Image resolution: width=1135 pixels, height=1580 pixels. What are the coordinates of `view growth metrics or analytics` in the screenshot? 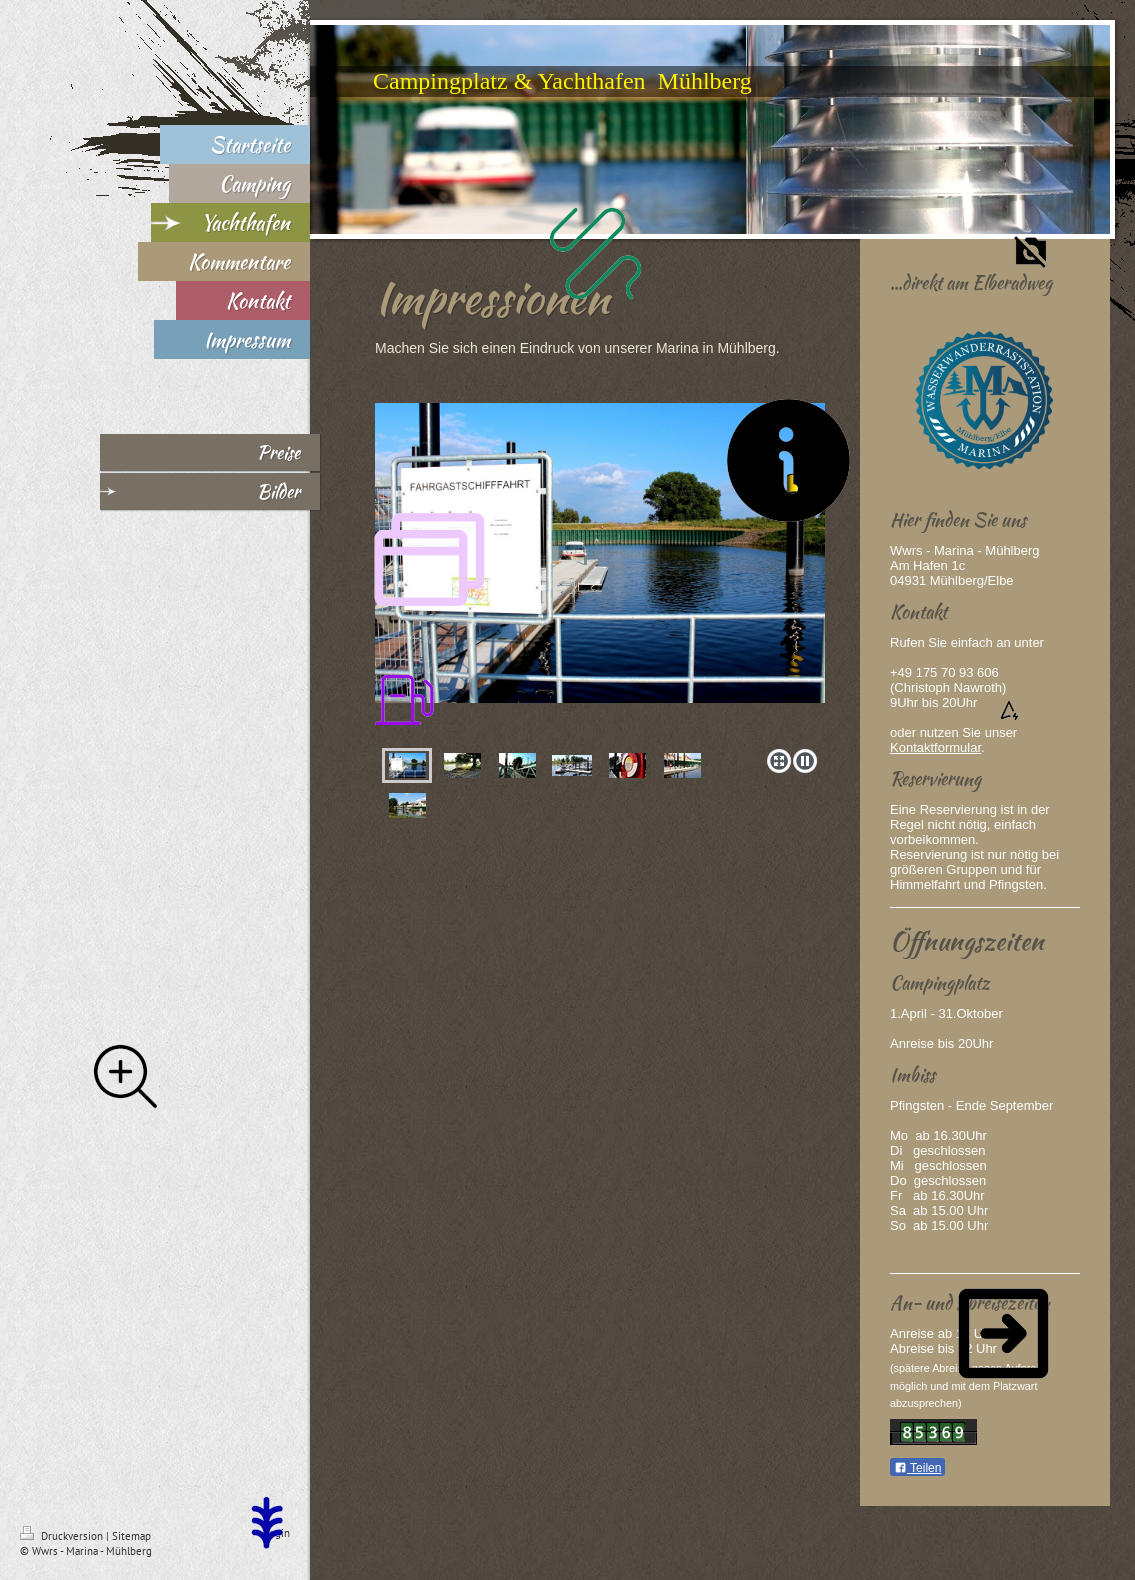 It's located at (266, 1523).